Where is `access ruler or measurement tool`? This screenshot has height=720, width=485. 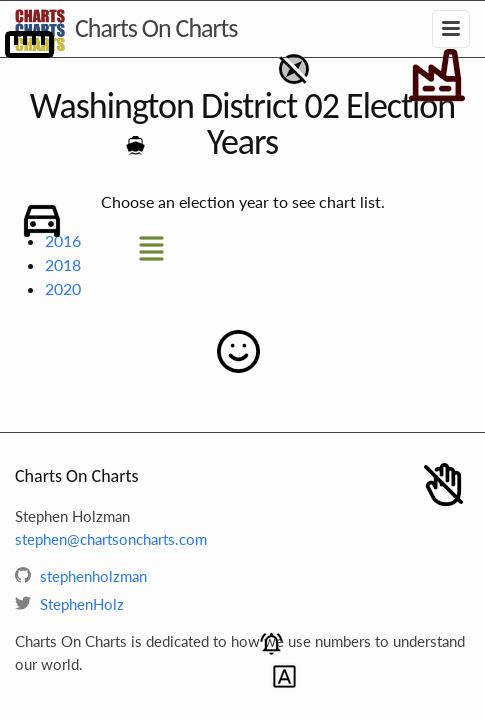 access ruler or measurement tool is located at coordinates (29, 44).